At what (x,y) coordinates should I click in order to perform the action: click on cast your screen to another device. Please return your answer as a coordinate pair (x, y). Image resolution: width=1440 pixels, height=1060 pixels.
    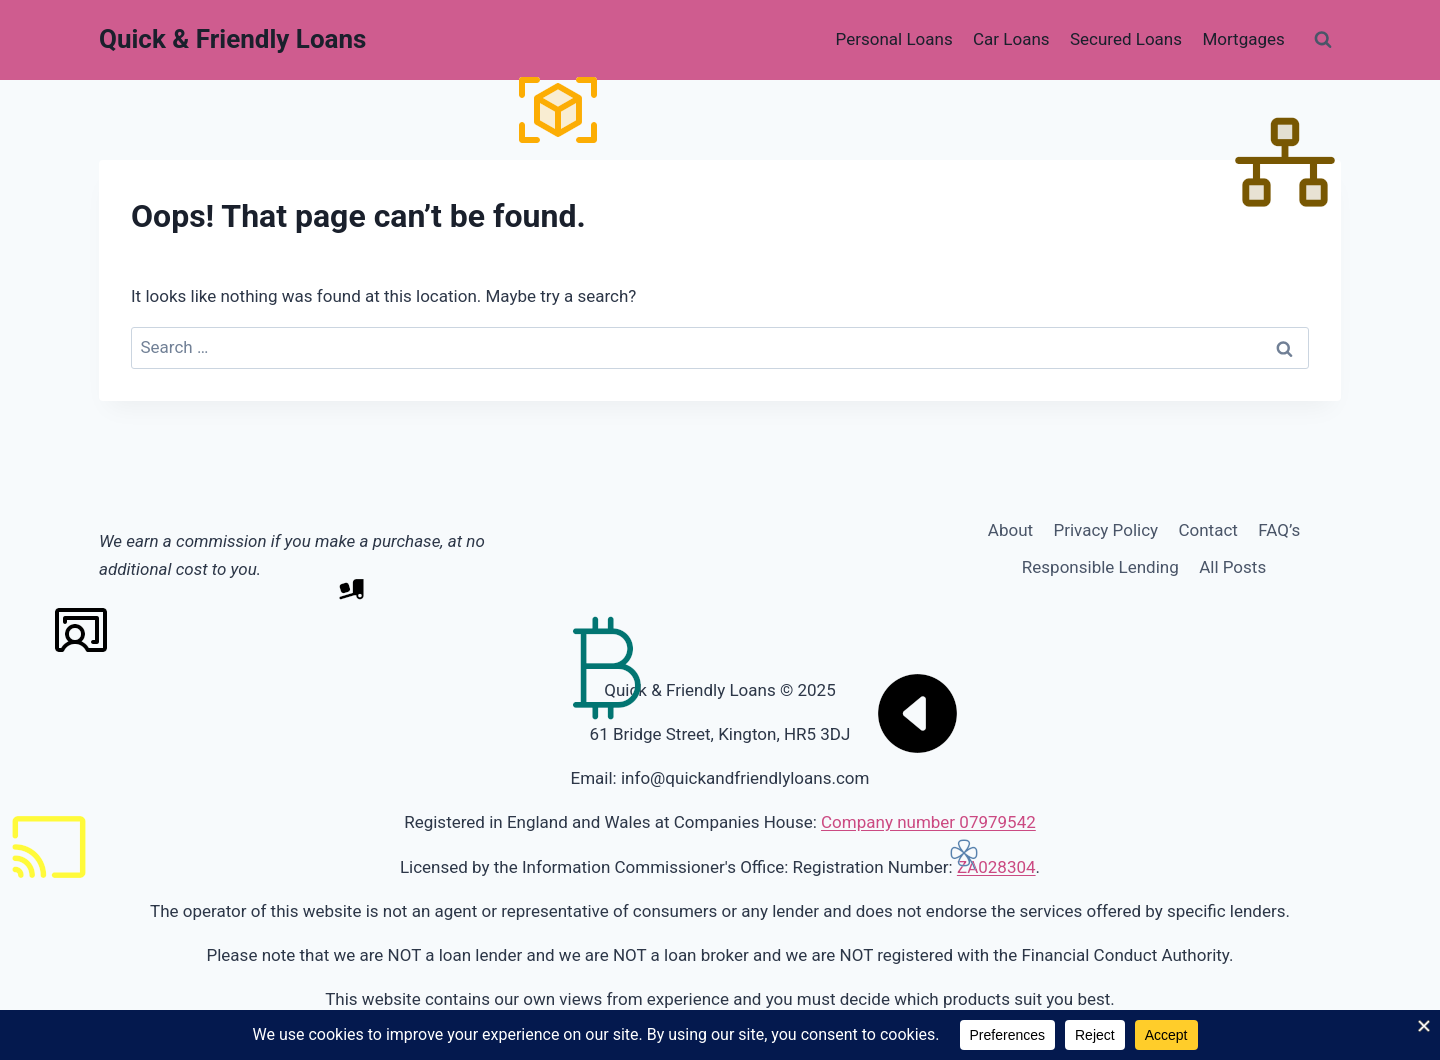
    Looking at the image, I should click on (49, 847).